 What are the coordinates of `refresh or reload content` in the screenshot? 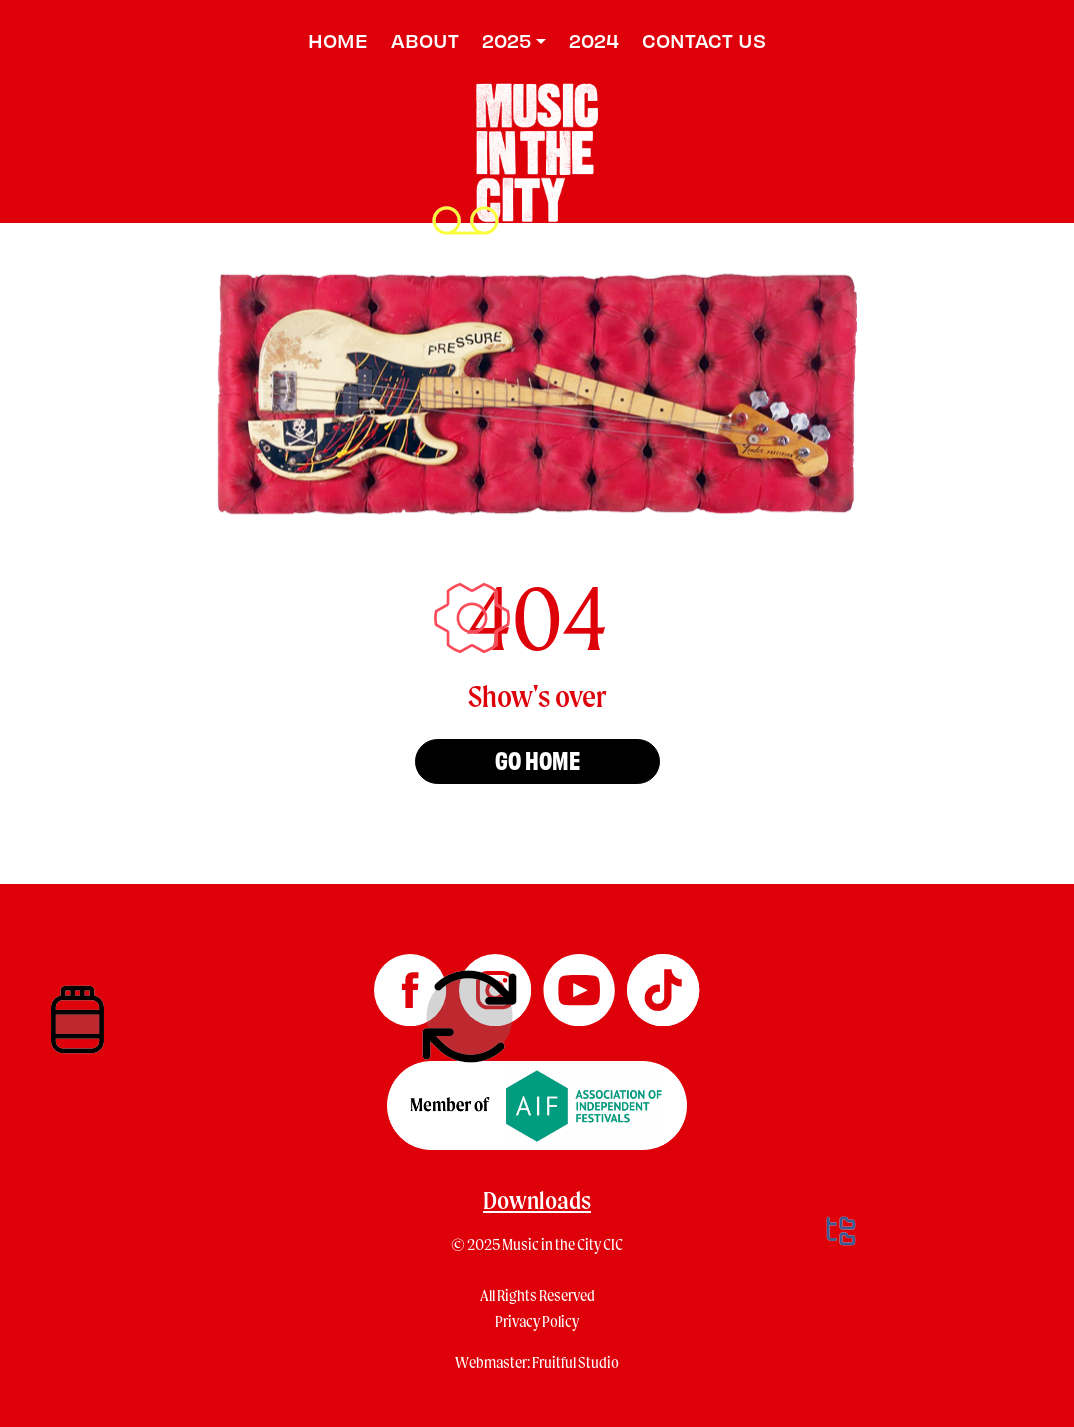 It's located at (469, 1016).